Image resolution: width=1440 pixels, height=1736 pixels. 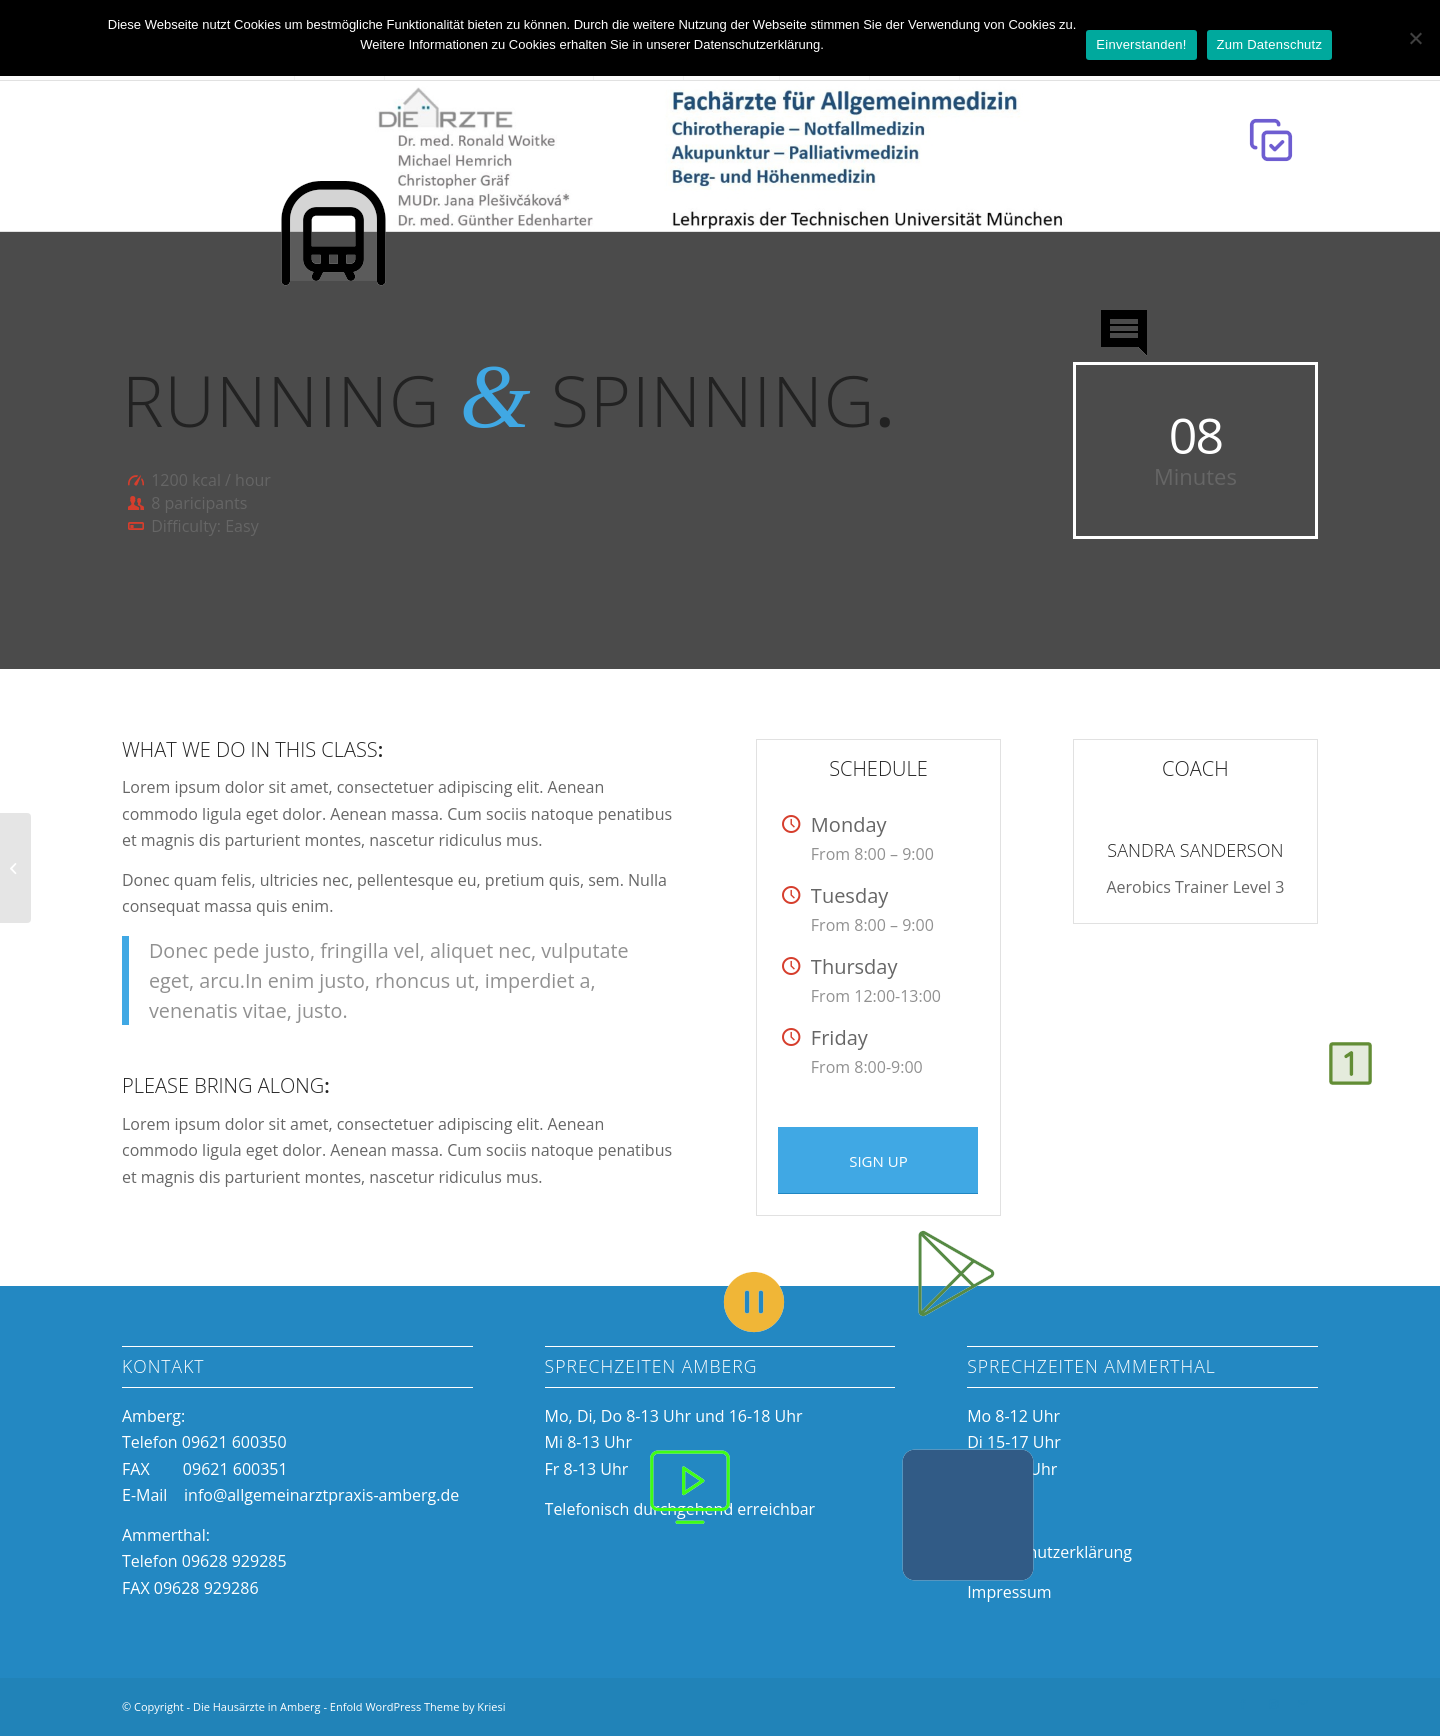 What do you see at coordinates (754, 1302) in the screenshot?
I see `pause media playback` at bounding box center [754, 1302].